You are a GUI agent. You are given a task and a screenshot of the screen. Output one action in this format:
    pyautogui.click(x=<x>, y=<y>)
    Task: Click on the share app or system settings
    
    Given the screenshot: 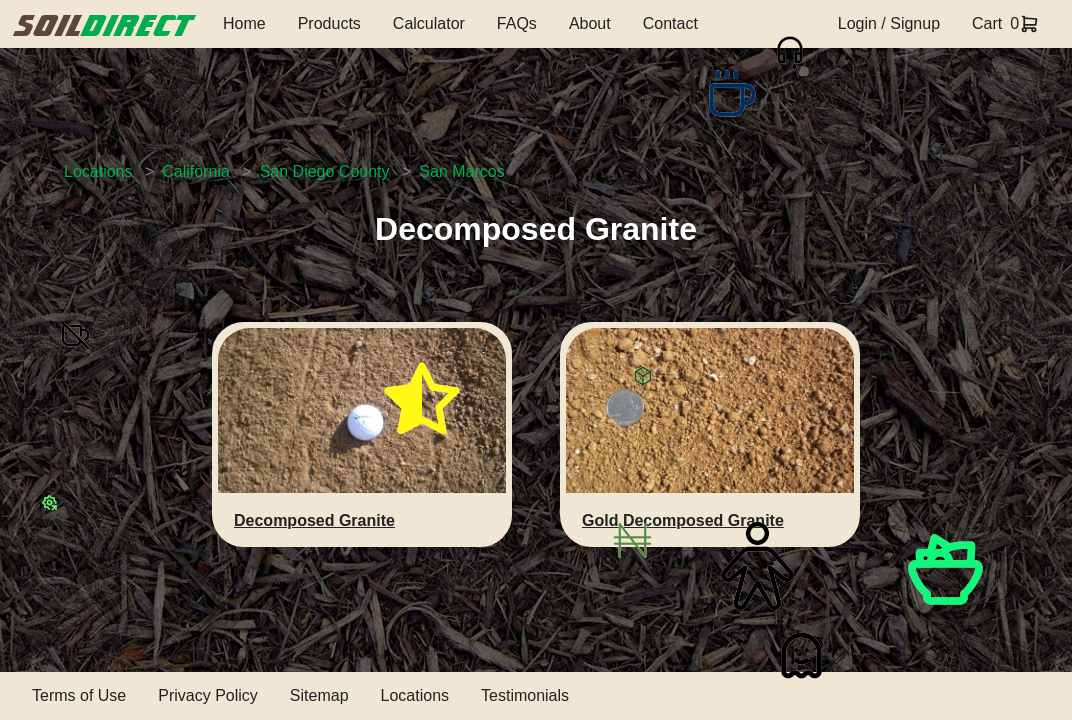 What is the action you would take?
    pyautogui.click(x=49, y=502)
    